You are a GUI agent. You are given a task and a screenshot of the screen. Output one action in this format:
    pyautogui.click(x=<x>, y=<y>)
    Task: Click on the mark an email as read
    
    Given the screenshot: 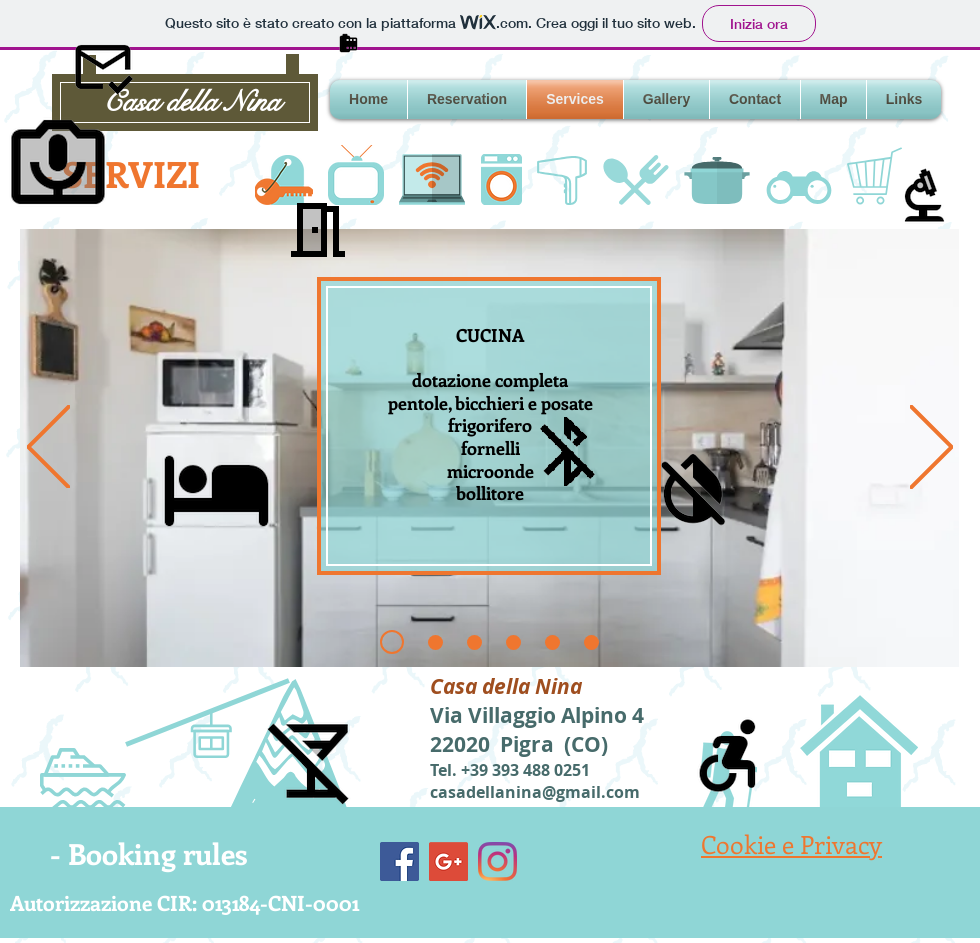 What is the action you would take?
    pyautogui.click(x=103, y=67)
    